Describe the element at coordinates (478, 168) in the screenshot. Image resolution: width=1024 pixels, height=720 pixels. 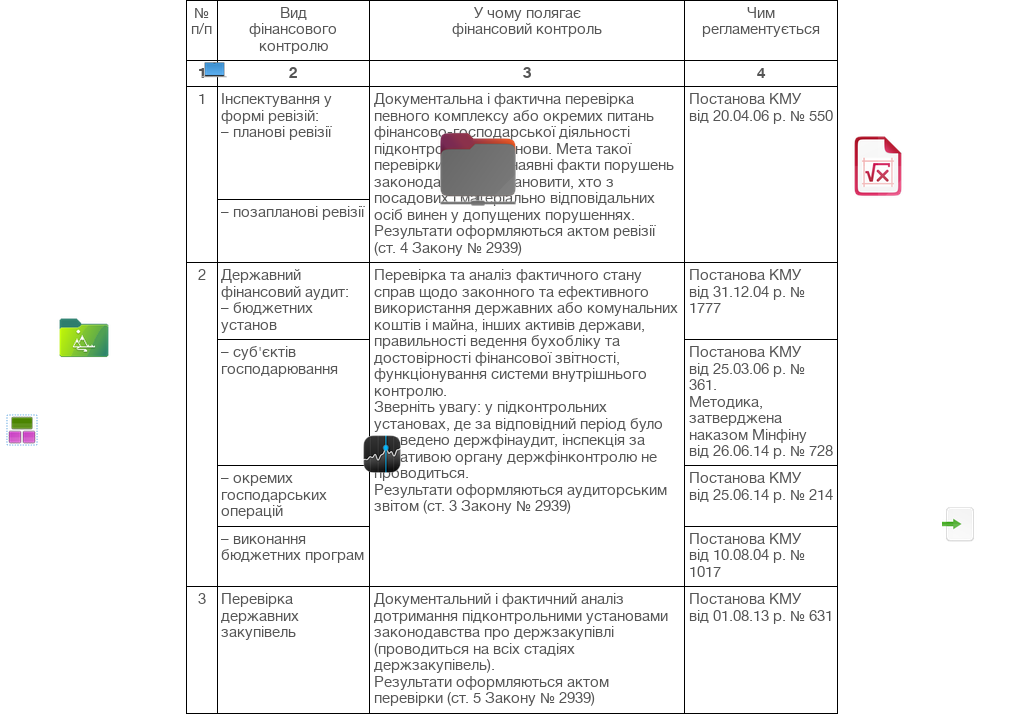
I see `access files stored on a remote server or network` at that location.